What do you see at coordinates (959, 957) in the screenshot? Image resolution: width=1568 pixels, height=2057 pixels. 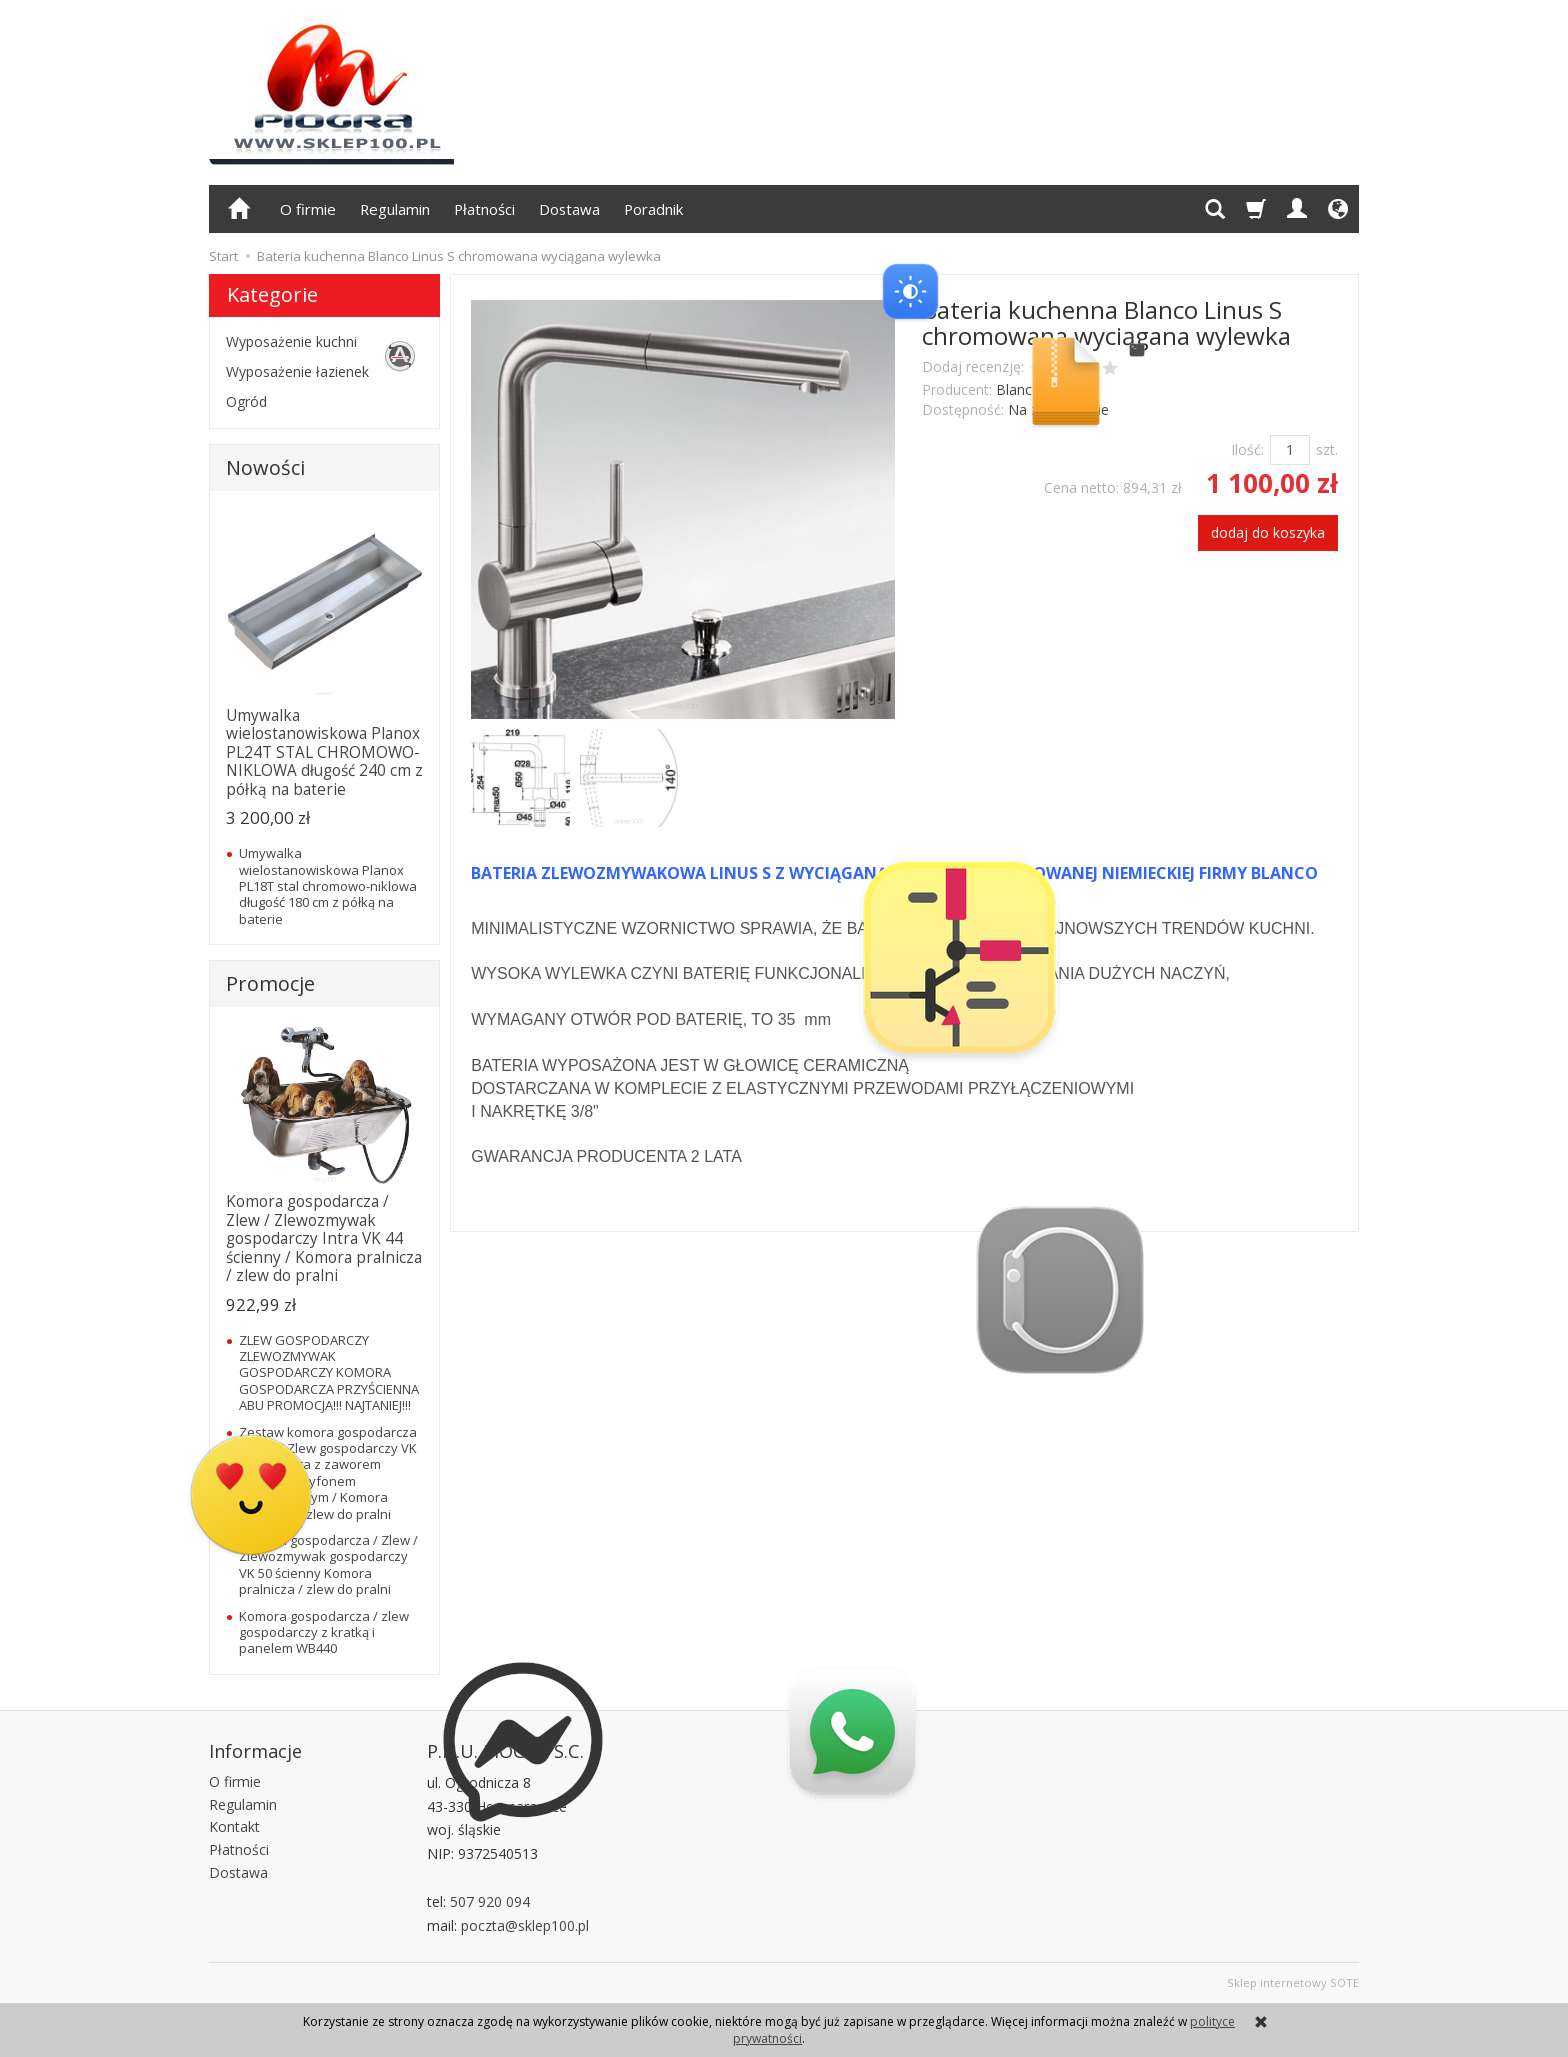 I see `open eeschema schematic editor` at bounding box center [959, 957].